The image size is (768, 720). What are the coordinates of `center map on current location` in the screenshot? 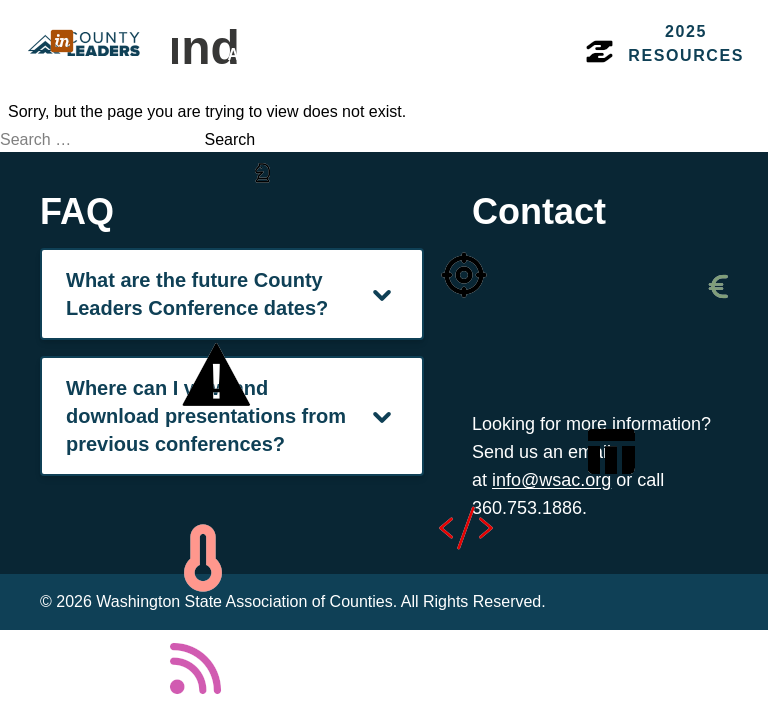 It's located at (464, 275).